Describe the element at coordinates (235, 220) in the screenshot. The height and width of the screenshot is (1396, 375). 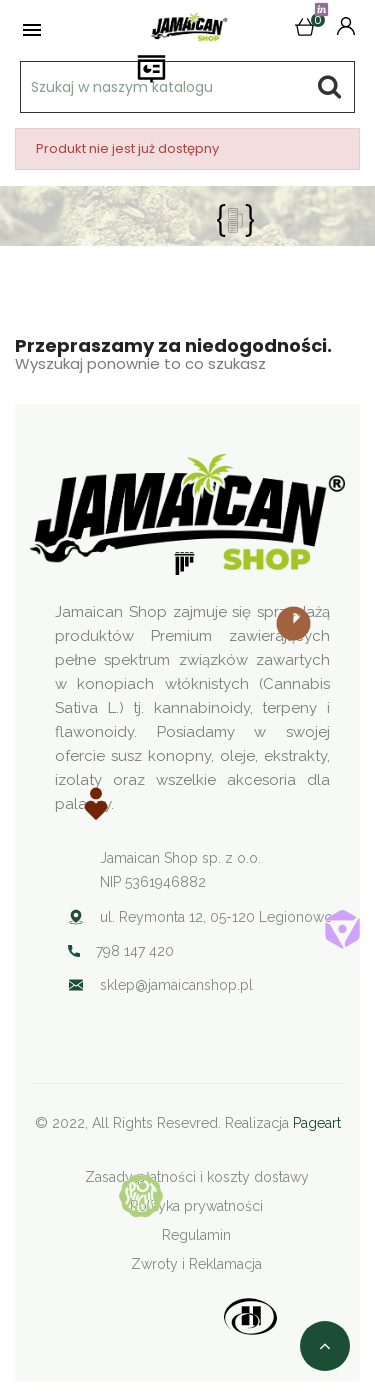
I see `TypeORM logo - an object-relational mapping framework for TypeScript/JavaScript` at that location.